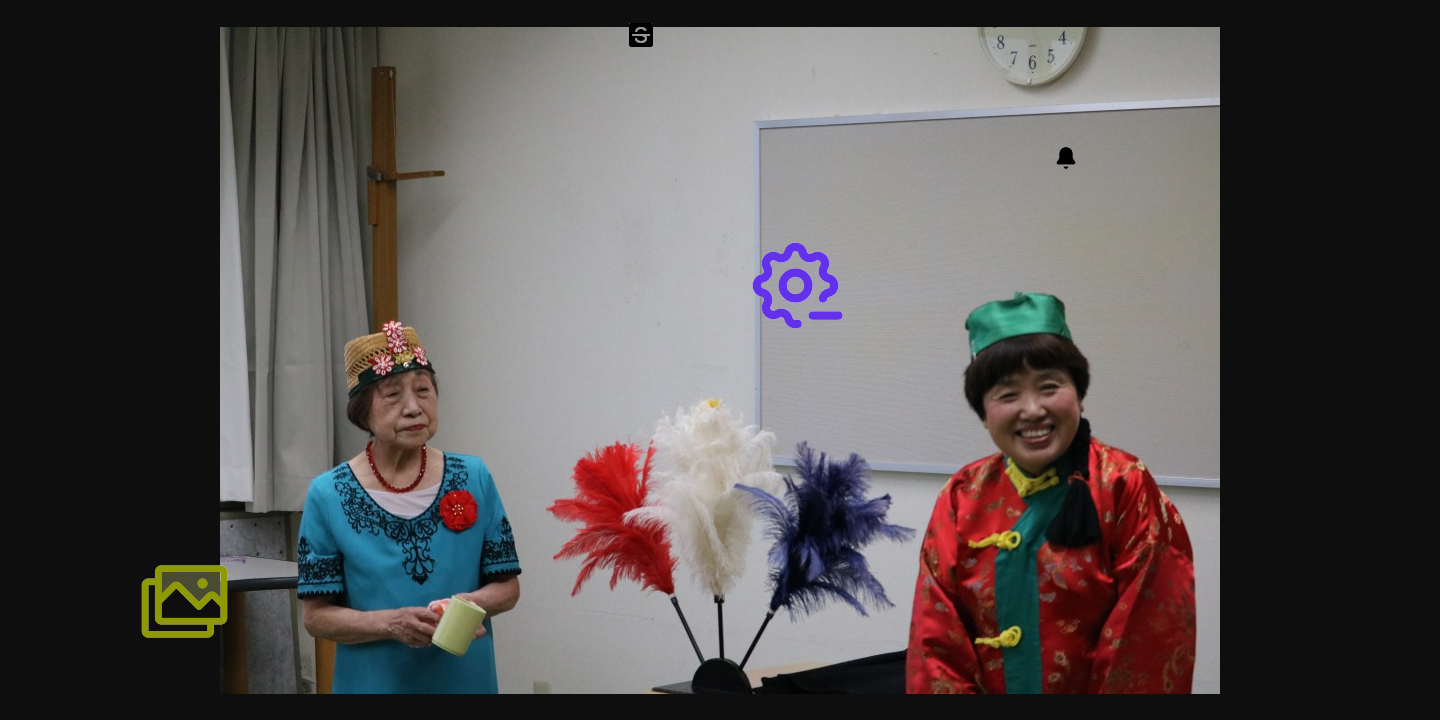  Describe the element at coordinates (1066, 158) in the screenshot. I see `view notifications` at that location.